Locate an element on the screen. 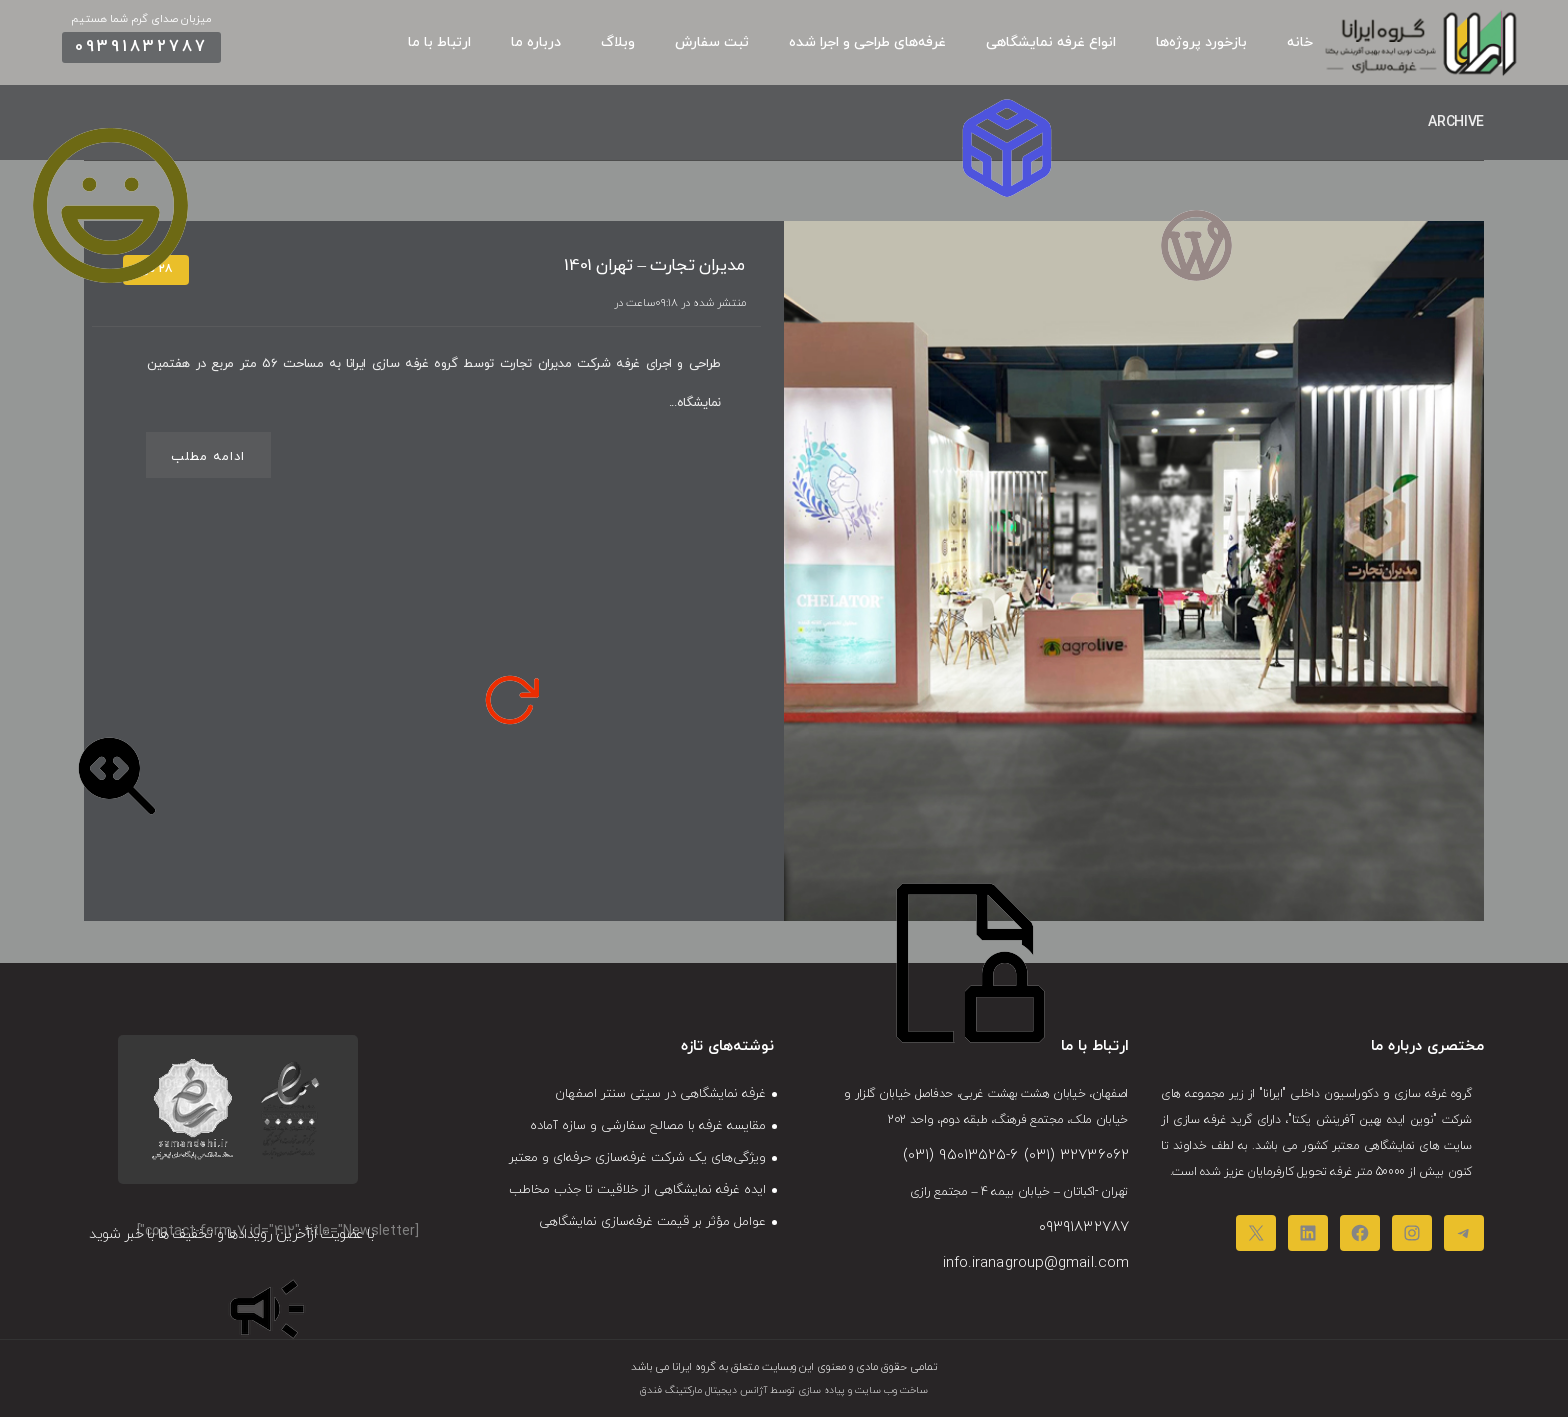 The height and width of the screenshot is (1417, 1568). open codesandbox development environment is located at coordinates (1007, 148).